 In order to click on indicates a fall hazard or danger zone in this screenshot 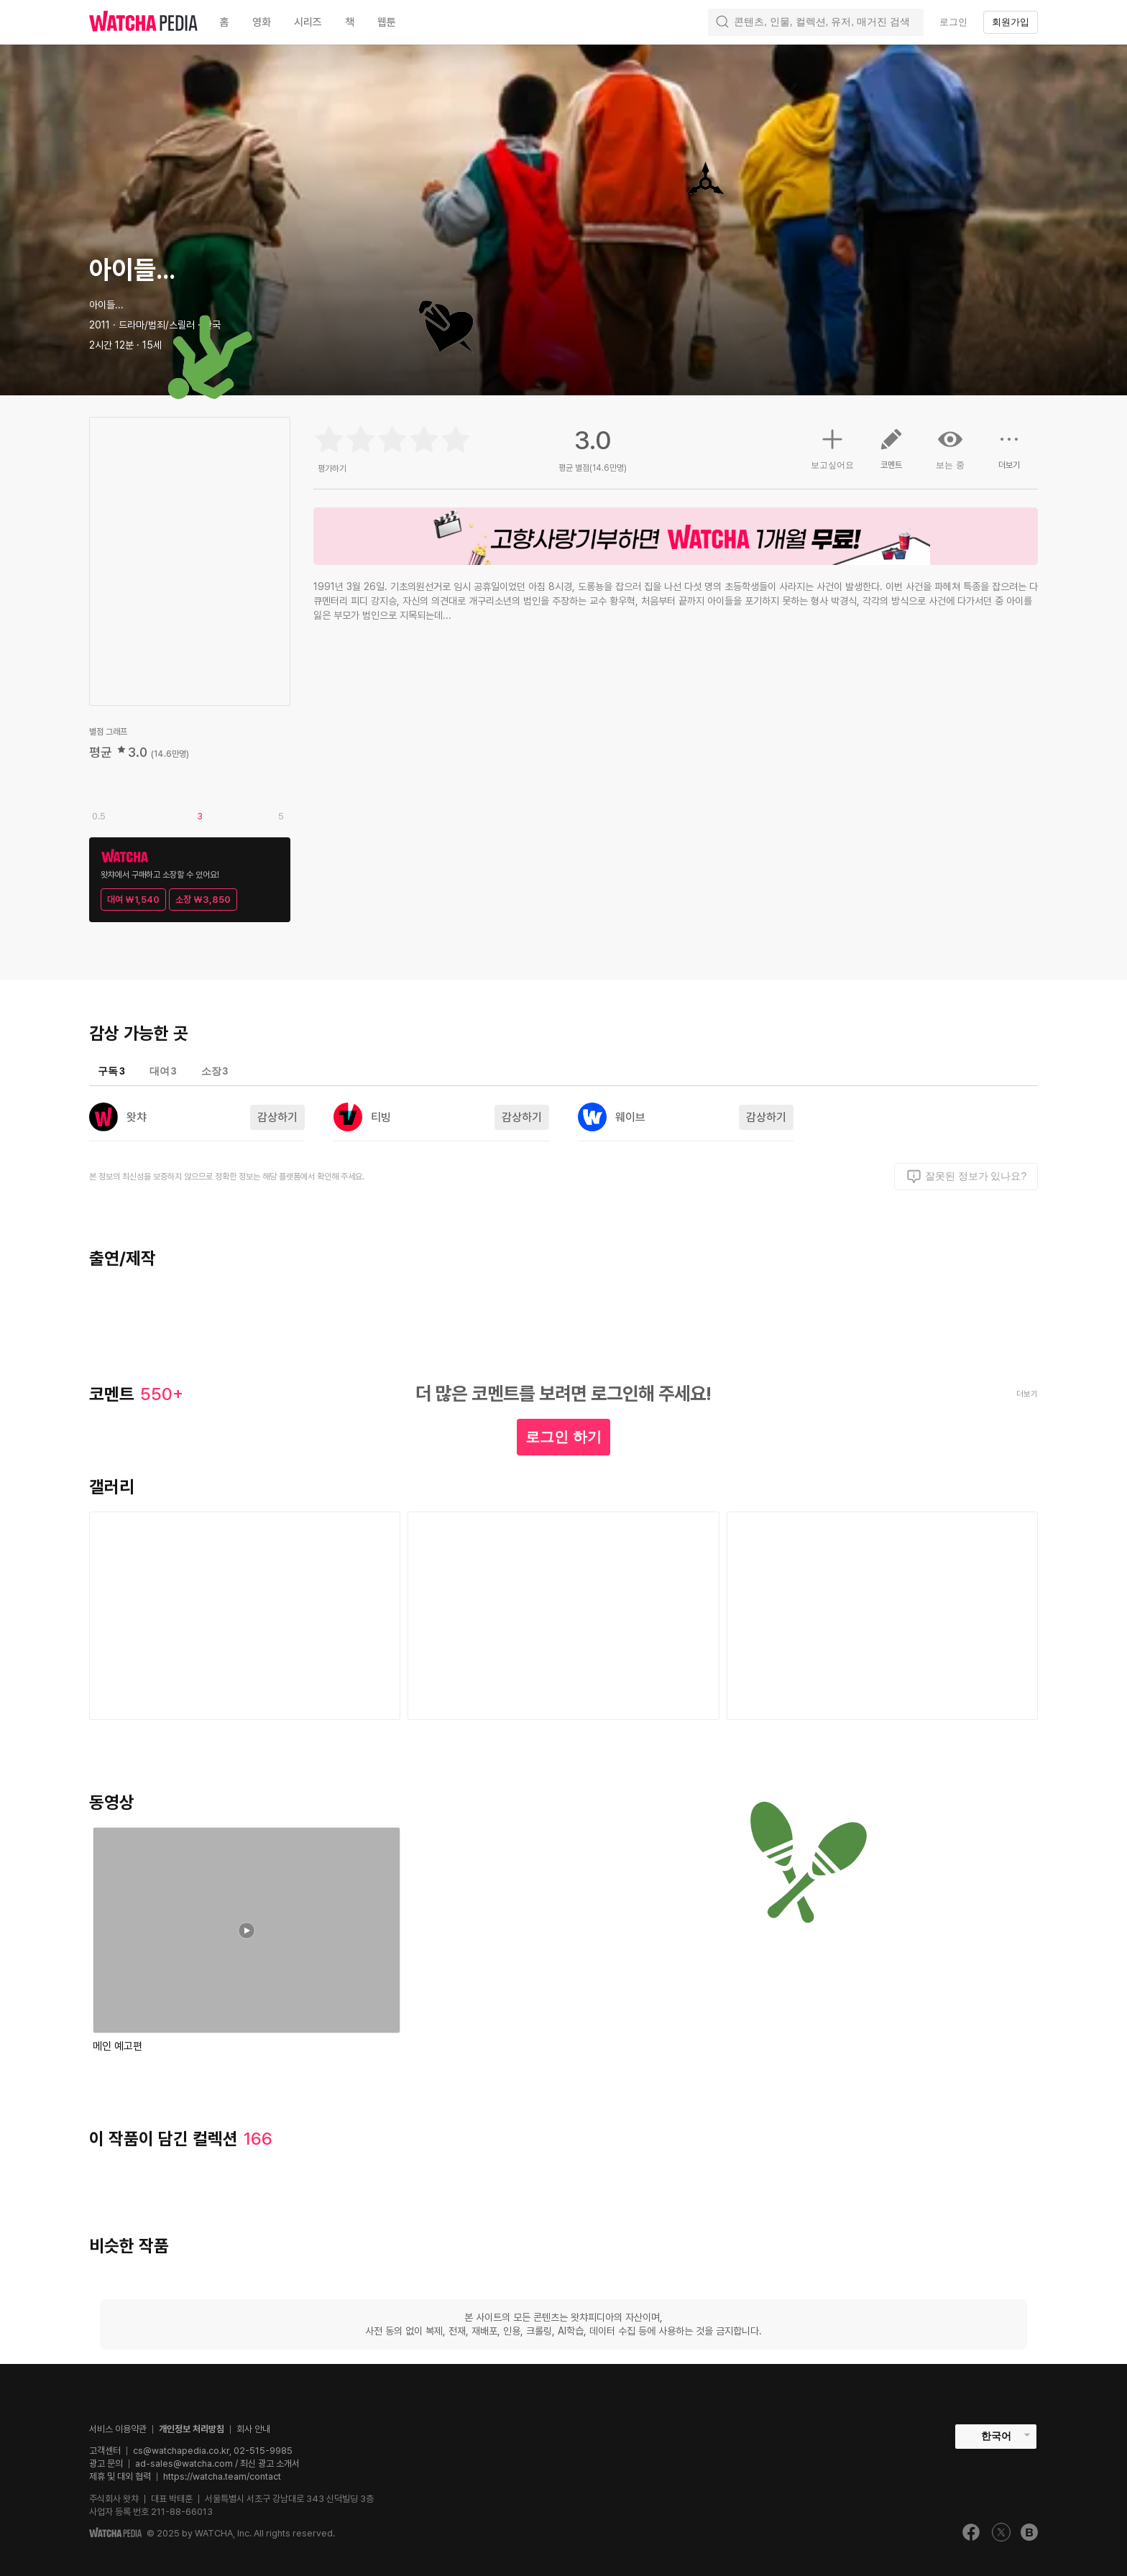, I will do `click(210, 357)`.